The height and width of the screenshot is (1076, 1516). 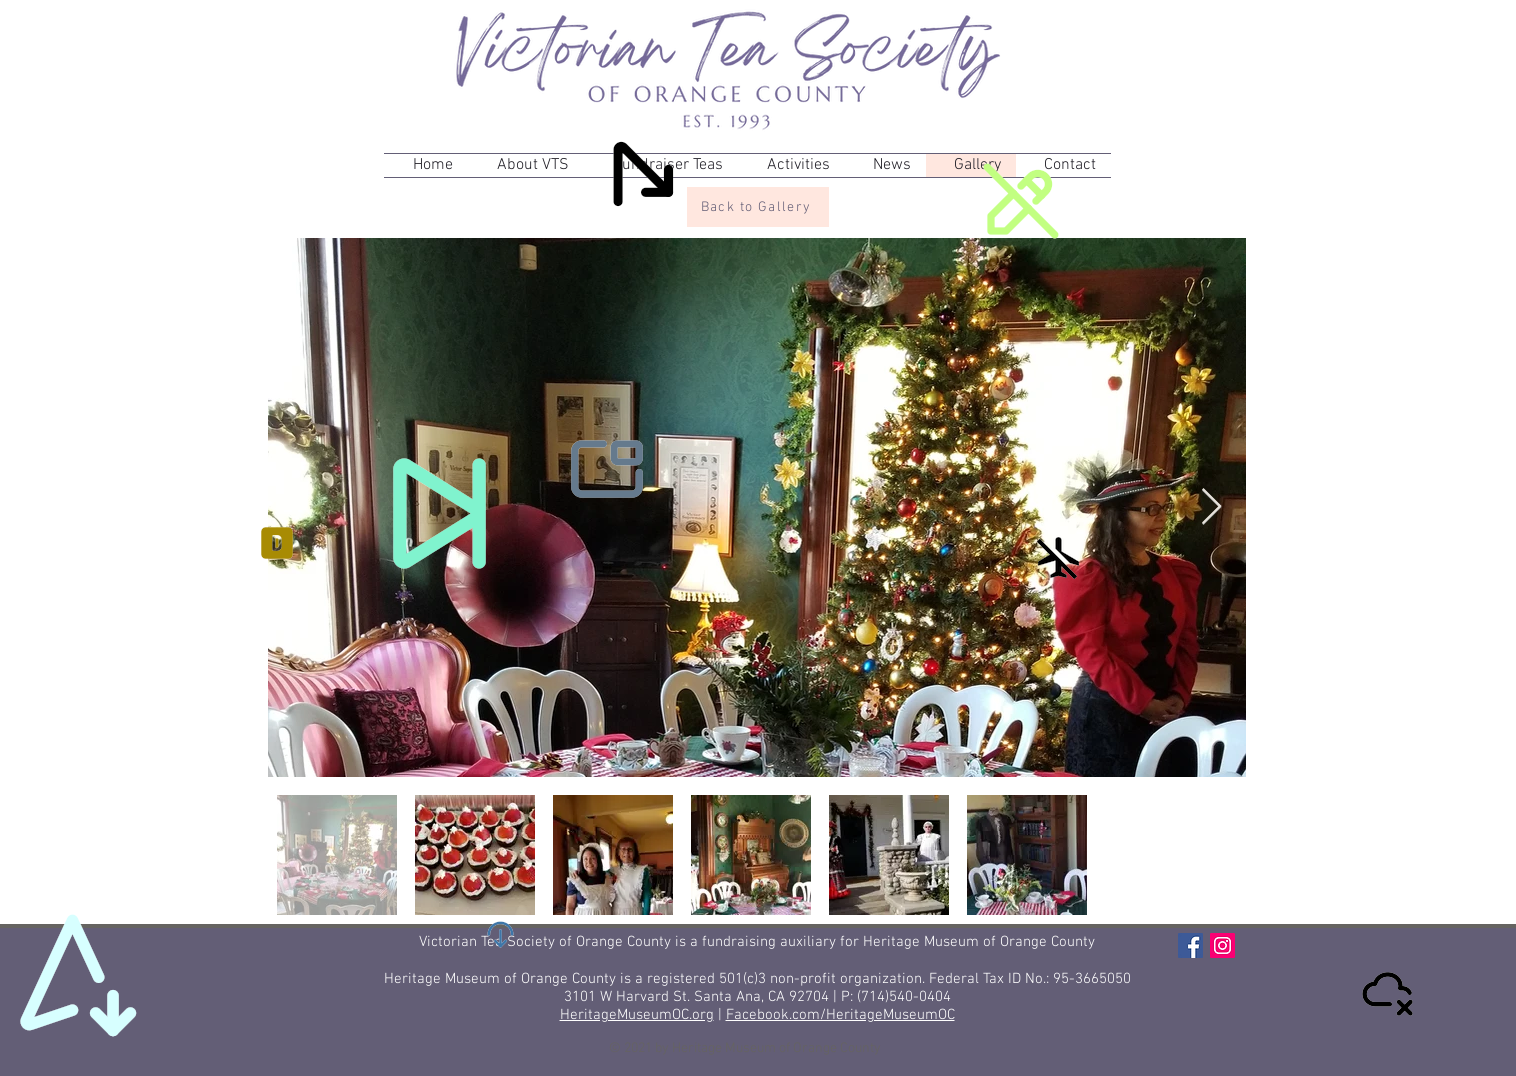 I want to click on airplane mode is currently disabled, so click(x=1058, y=557).